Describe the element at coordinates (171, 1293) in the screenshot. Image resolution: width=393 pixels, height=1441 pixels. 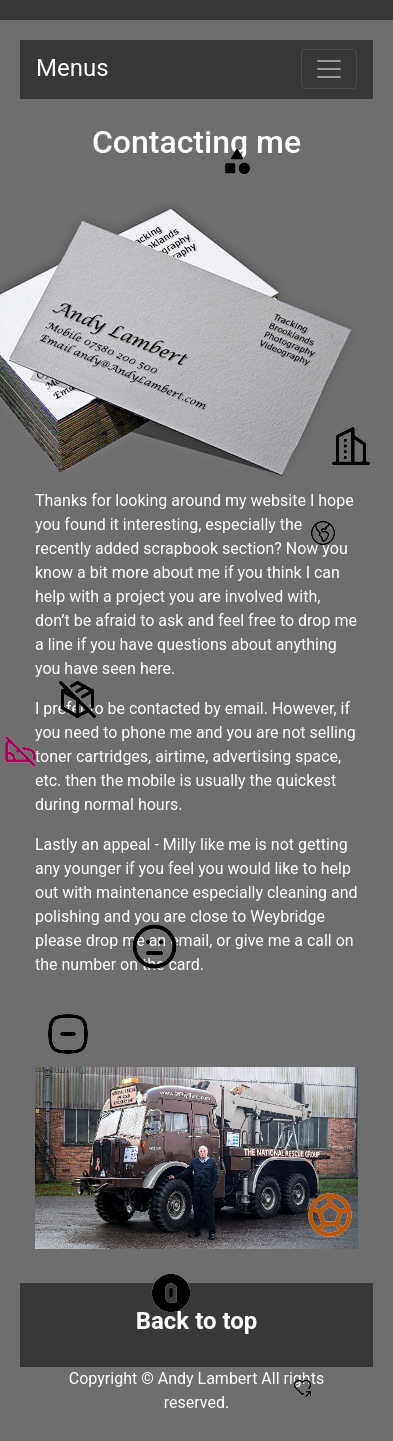
I see `indicates a "Q" category or label` at that location.